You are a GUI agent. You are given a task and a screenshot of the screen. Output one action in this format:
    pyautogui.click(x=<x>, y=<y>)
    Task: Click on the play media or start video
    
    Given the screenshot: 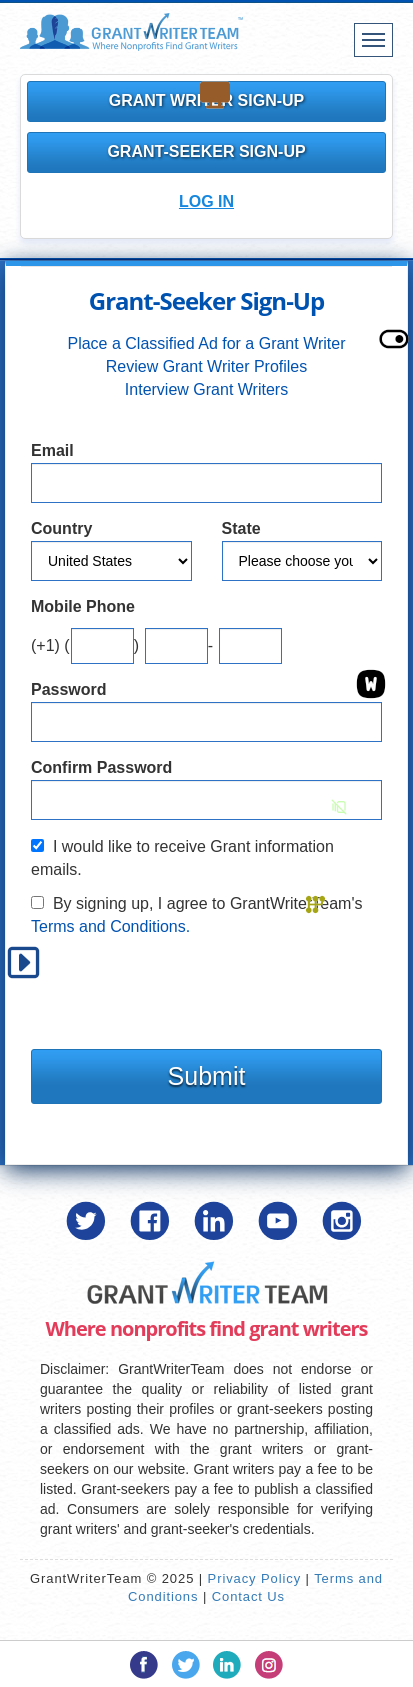 What is the action you would take?
    pyautogui.click(x=23, y=962)
    